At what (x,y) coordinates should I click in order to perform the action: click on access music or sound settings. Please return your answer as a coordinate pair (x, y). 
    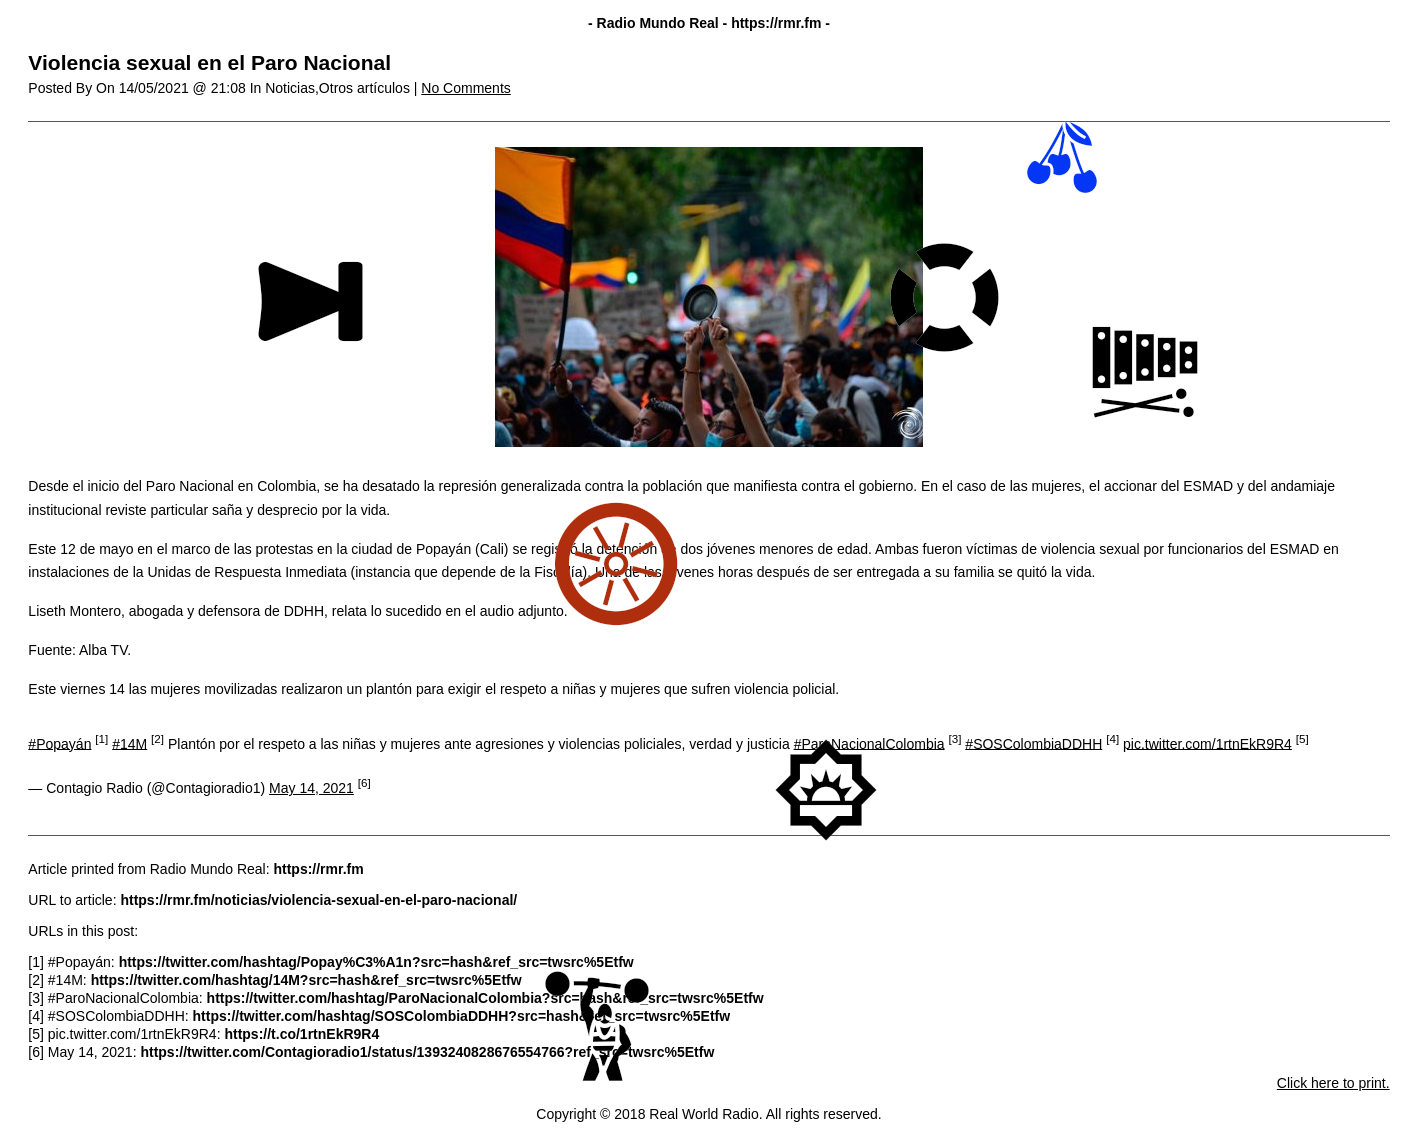
    Looking at the image, I should click on (1145, 372).